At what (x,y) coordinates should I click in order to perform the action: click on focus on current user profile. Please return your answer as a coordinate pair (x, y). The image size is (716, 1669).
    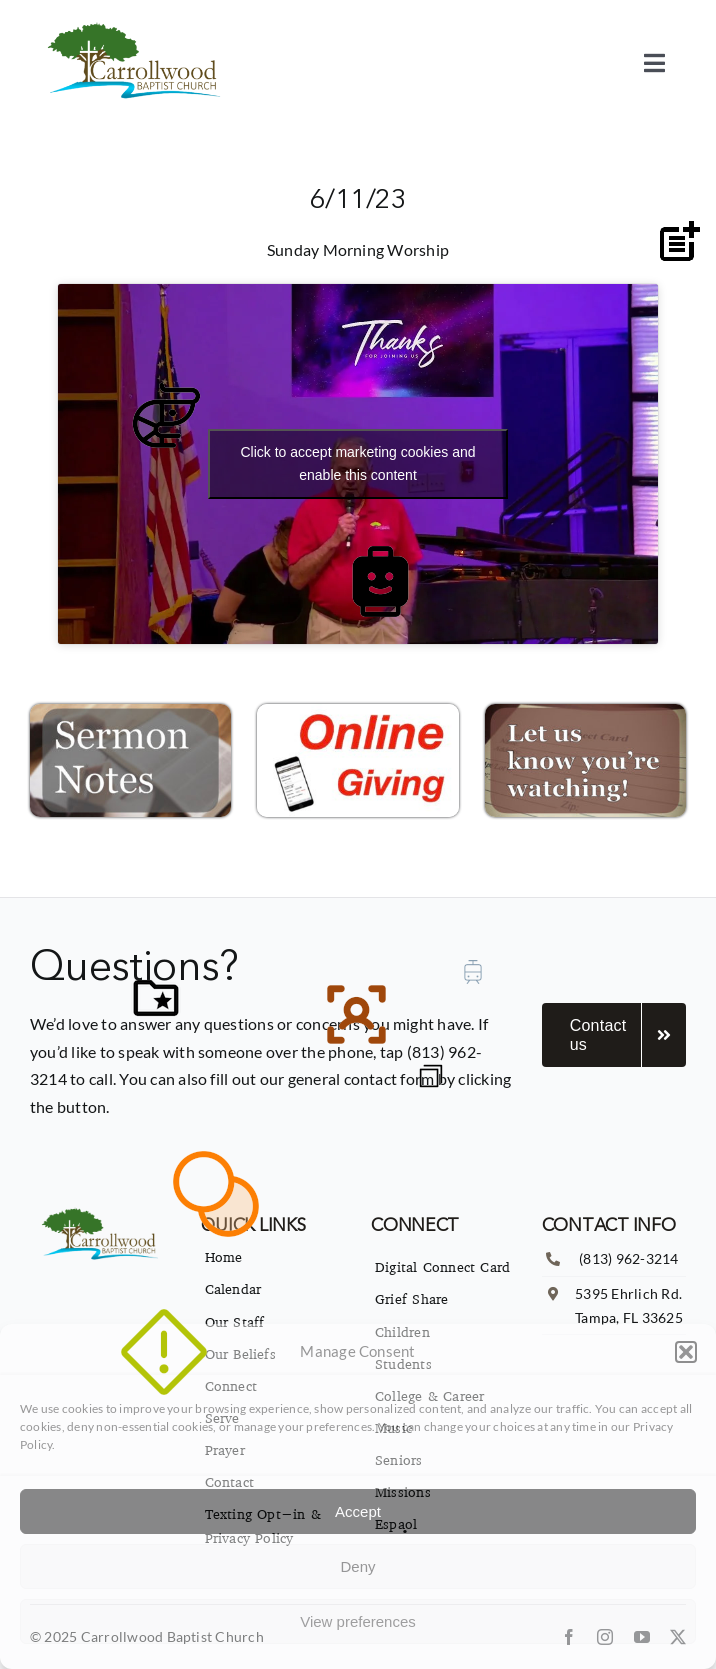
    Looking at the image, I should click on (356, 1014).